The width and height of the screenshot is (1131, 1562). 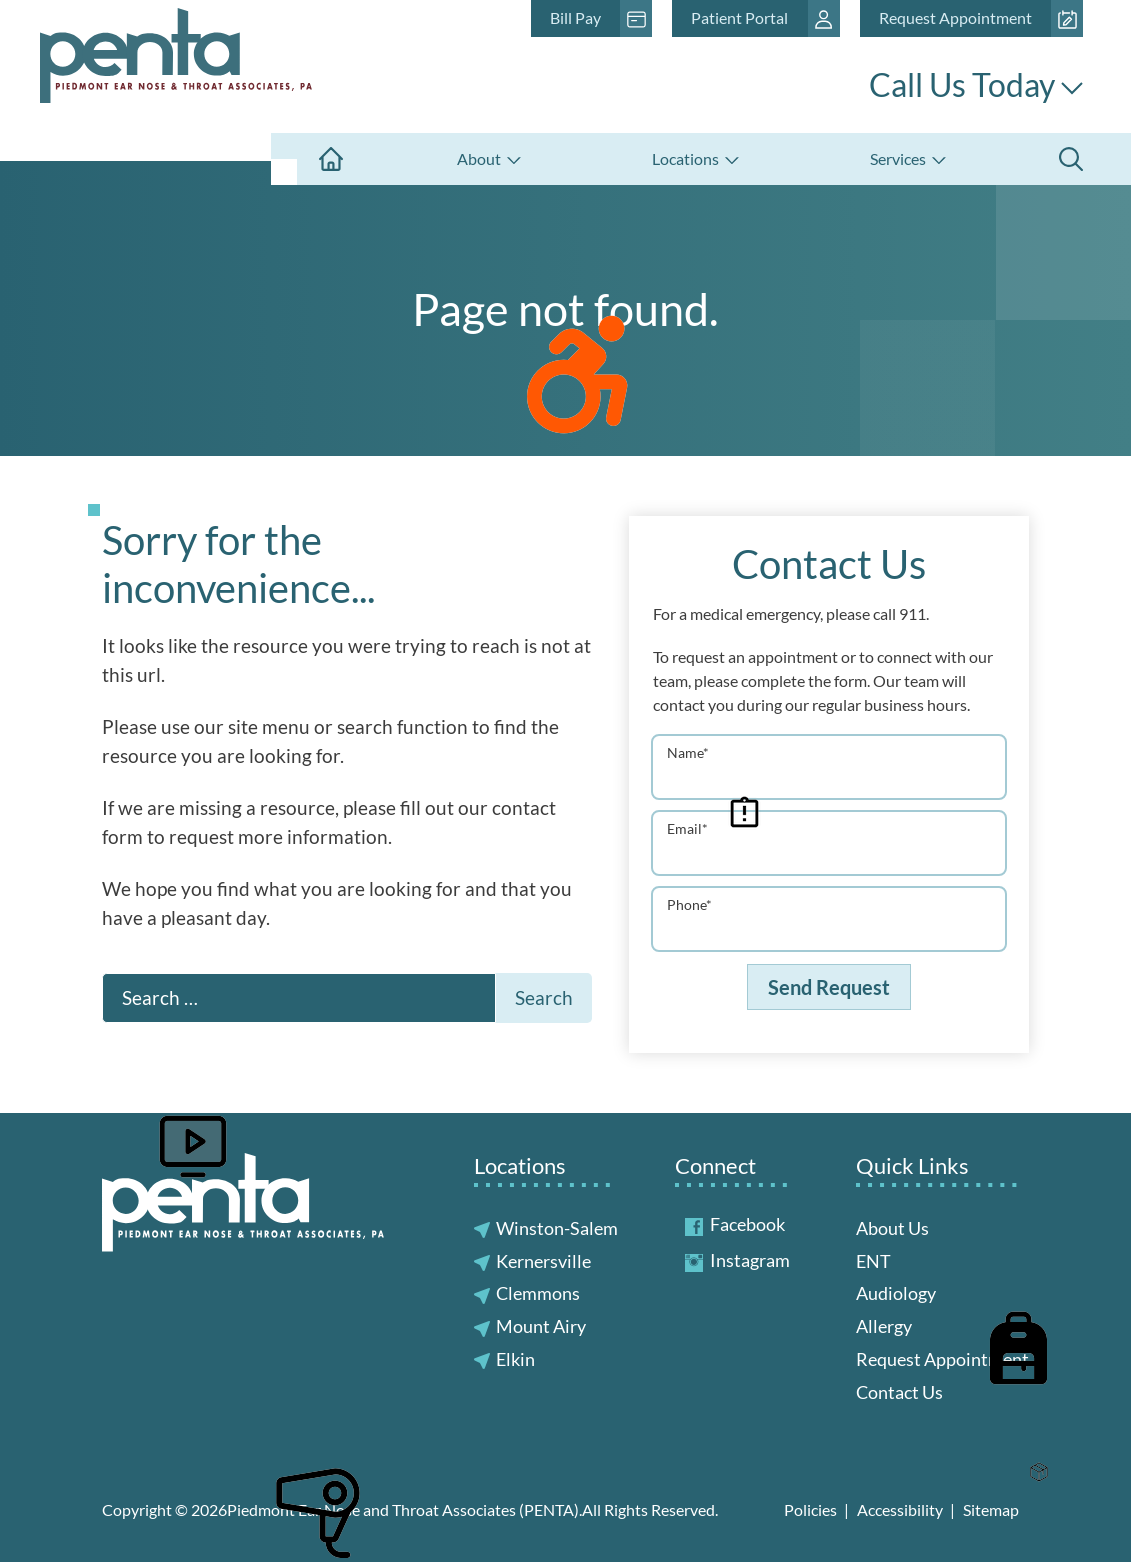 I want to click on access your inventory or storage, so click(x=1018, y=1350).